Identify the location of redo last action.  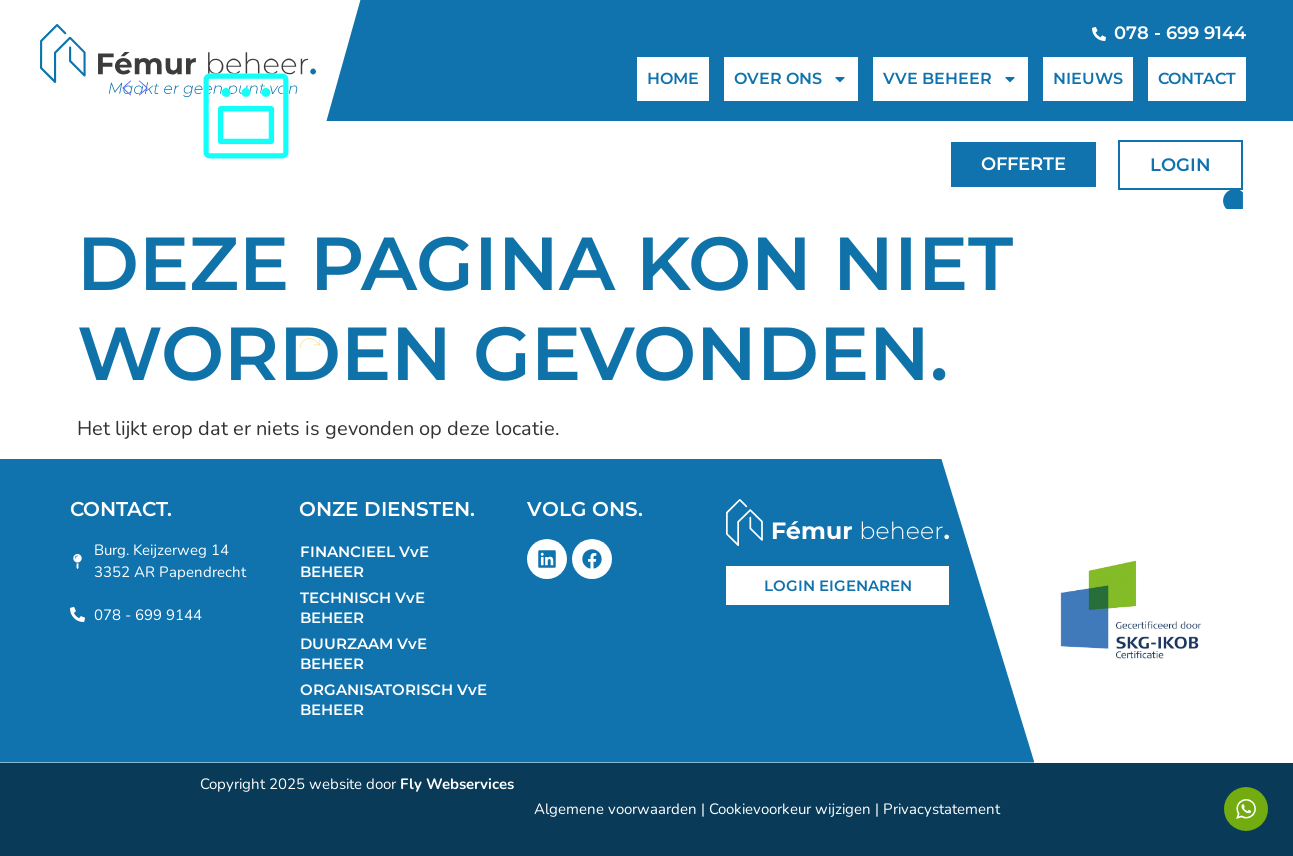
(309, 342).